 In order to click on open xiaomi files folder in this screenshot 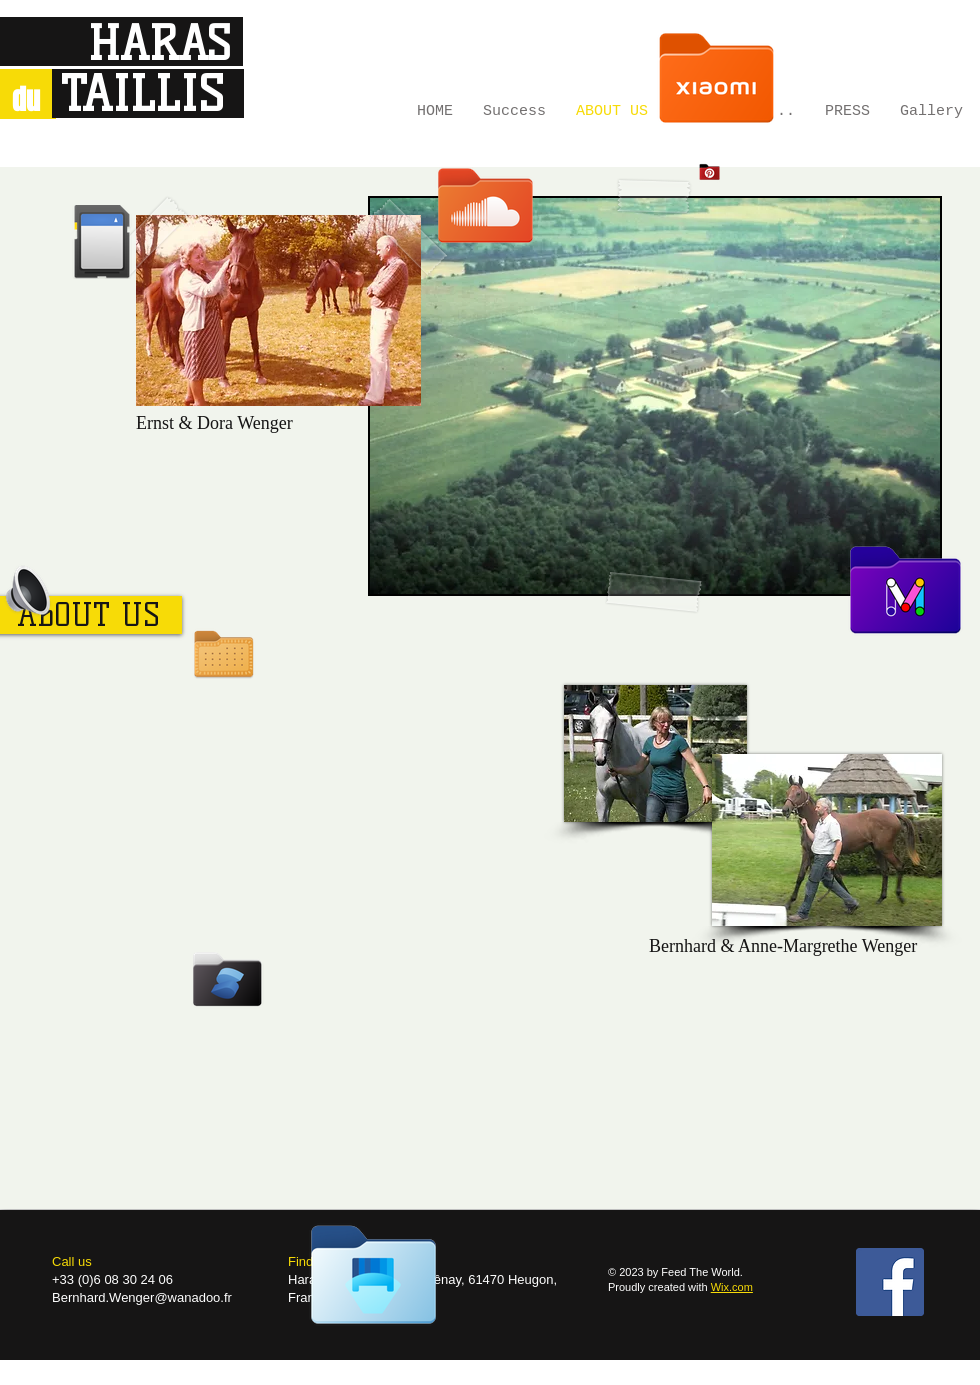, I will do `click(716, 81)`.